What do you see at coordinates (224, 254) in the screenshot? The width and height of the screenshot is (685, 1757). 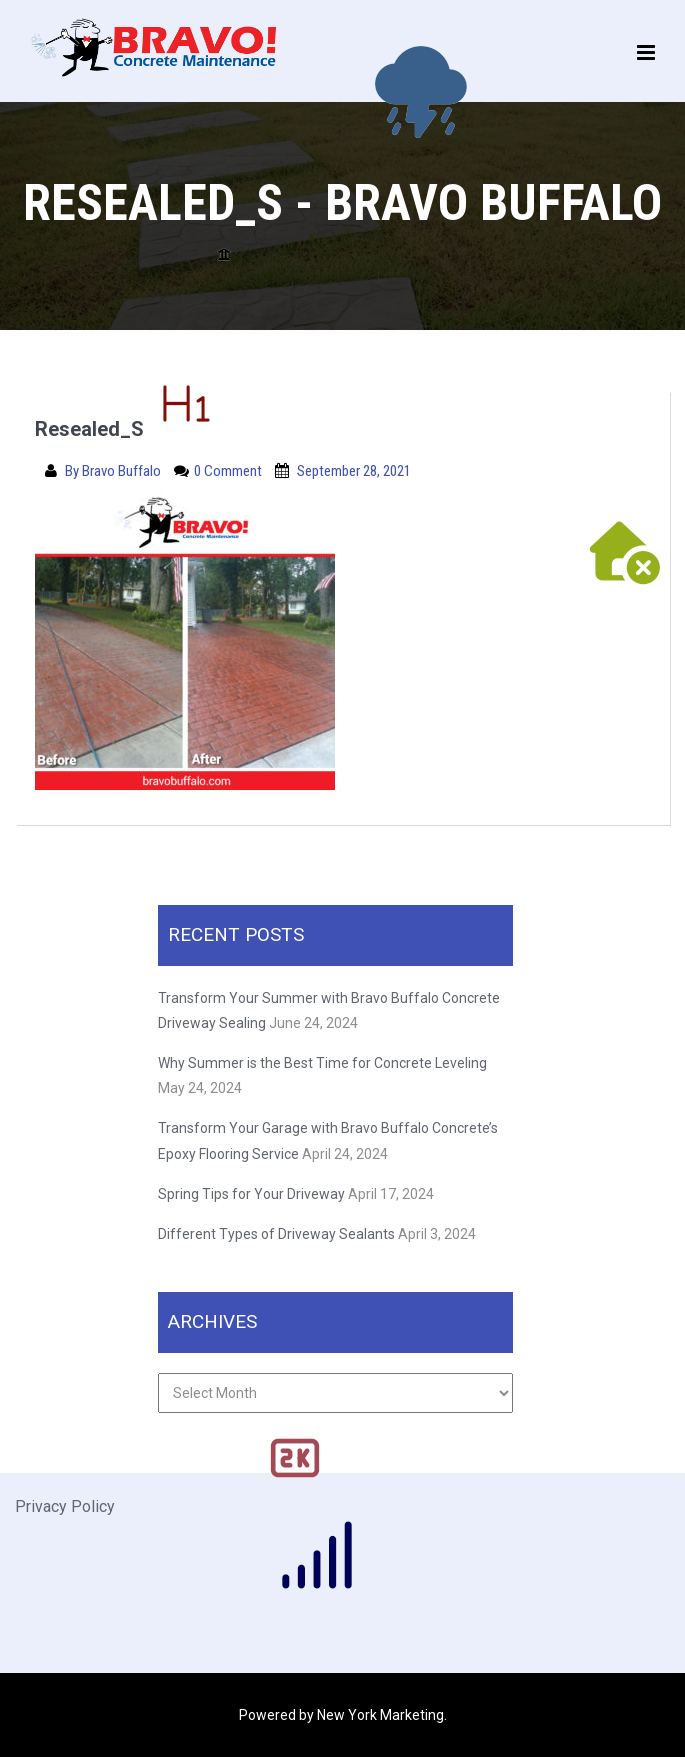 I see `access banking or financial services` at bounding box center [224, 254].